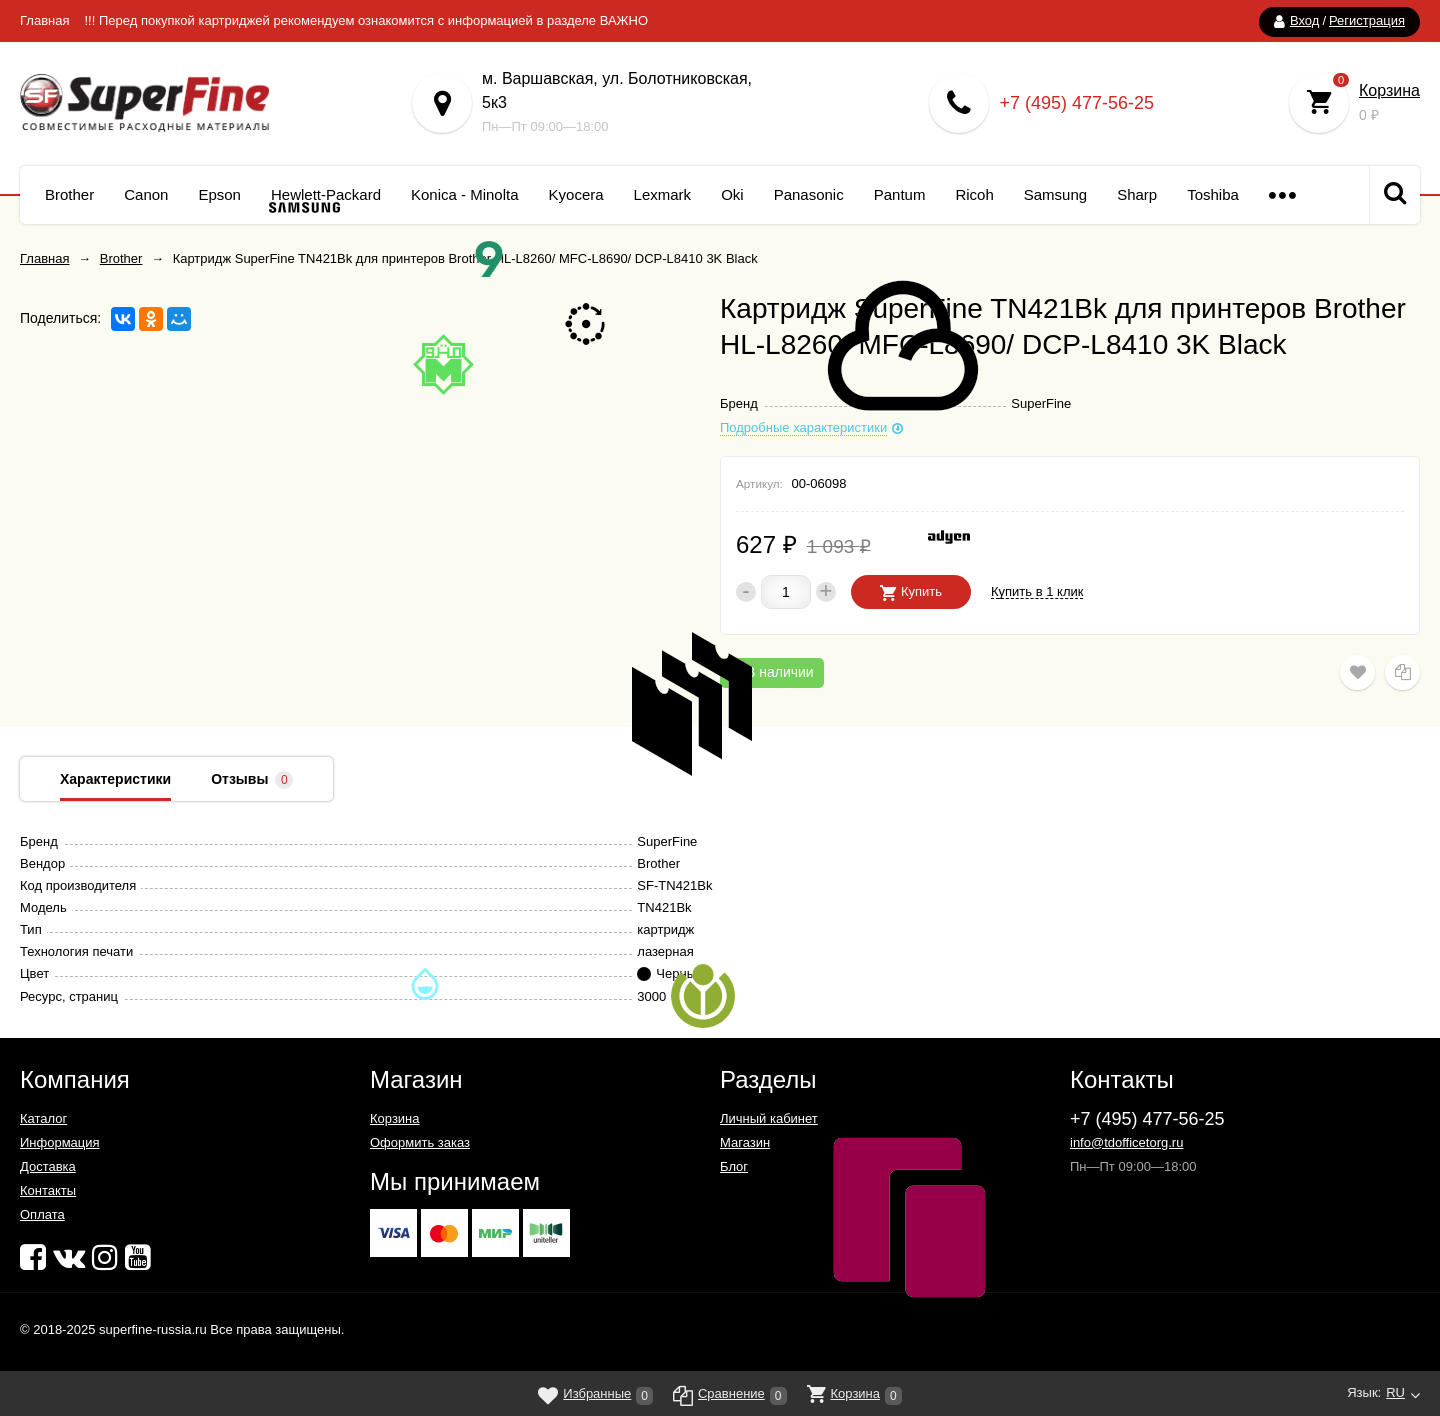 The width and height of the screenshot is (1440, 1416). I want to click on cairo metro official app or service, so click(443, 364).